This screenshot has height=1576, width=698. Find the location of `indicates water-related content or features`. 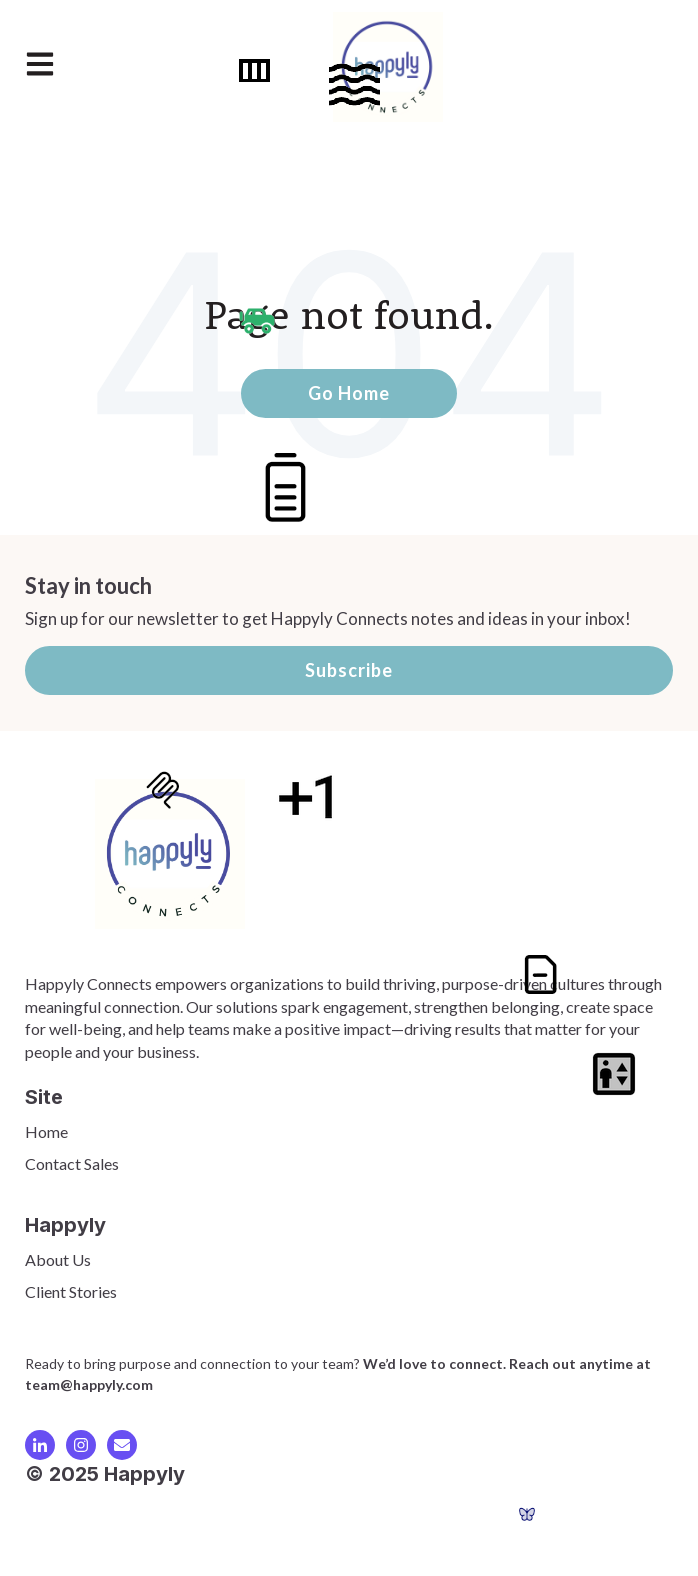

indicates water-related content or features is located at coordinates (354, 84).